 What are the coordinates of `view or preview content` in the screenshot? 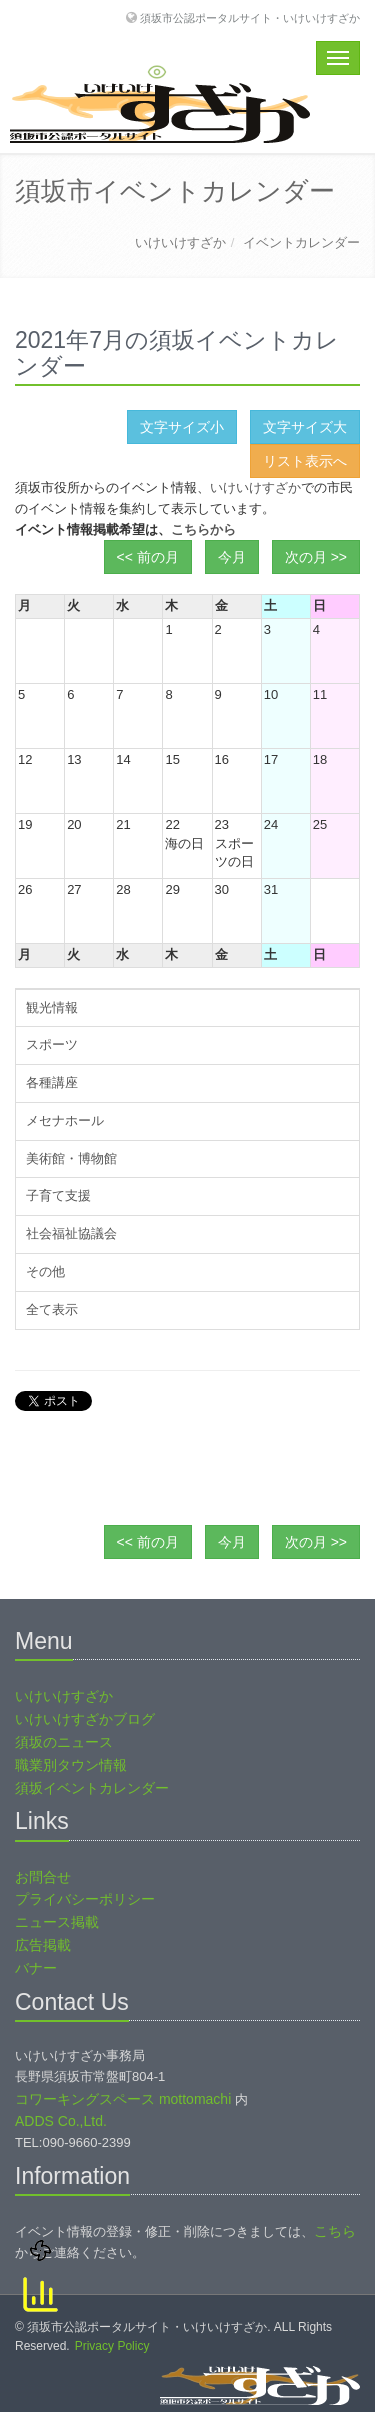 It's located at (157, 72).